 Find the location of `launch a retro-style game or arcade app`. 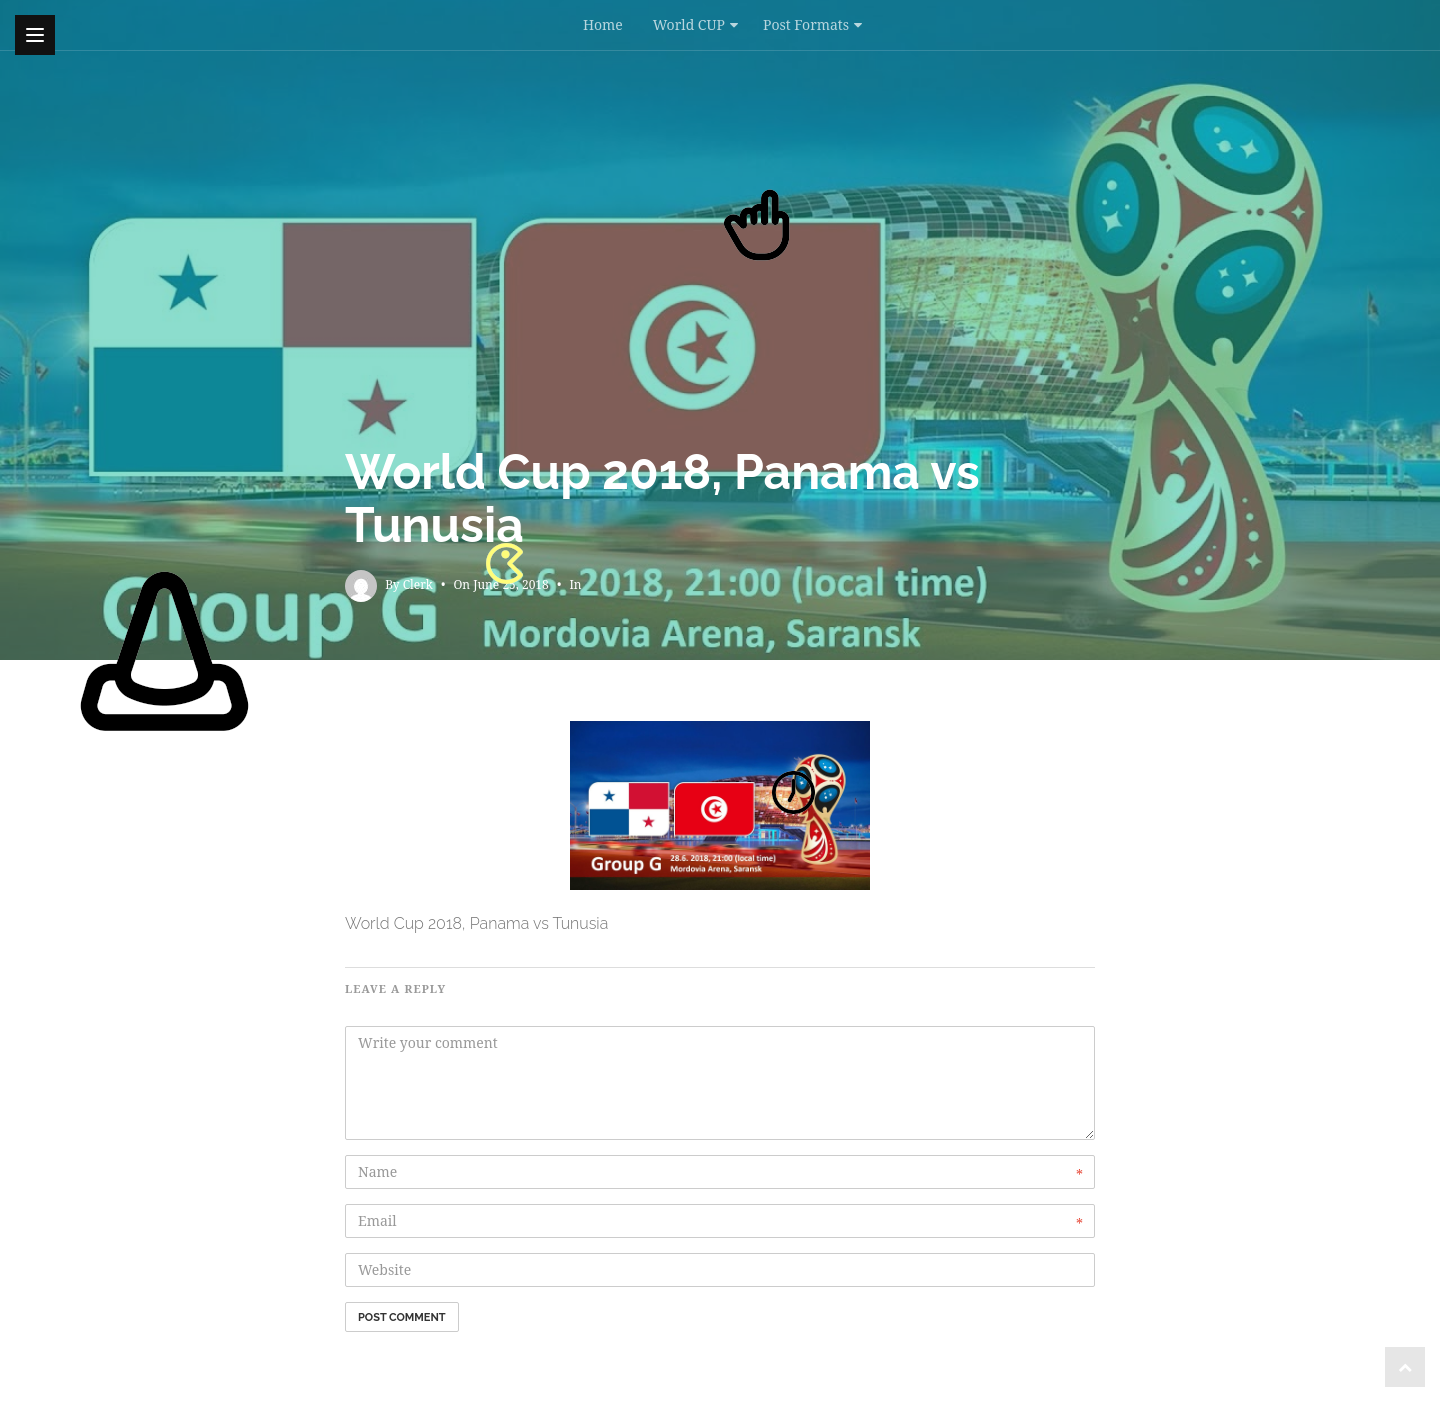

launch a retro-style game or arcade app is located at coordinates (506, 563).